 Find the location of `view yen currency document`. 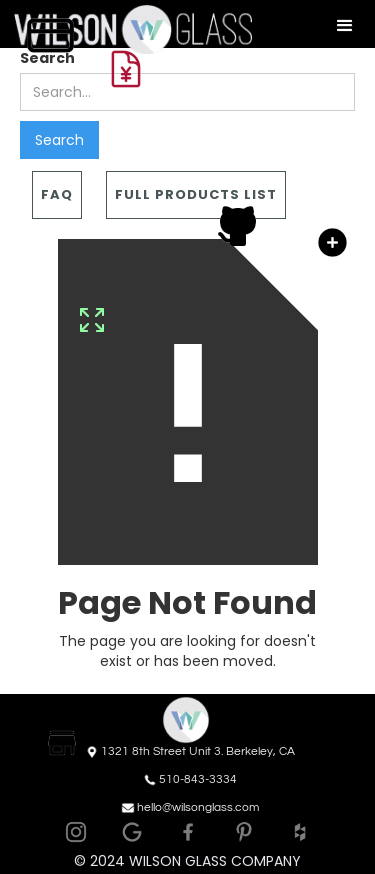

view yen currency document is located at coordinates (126, 69).